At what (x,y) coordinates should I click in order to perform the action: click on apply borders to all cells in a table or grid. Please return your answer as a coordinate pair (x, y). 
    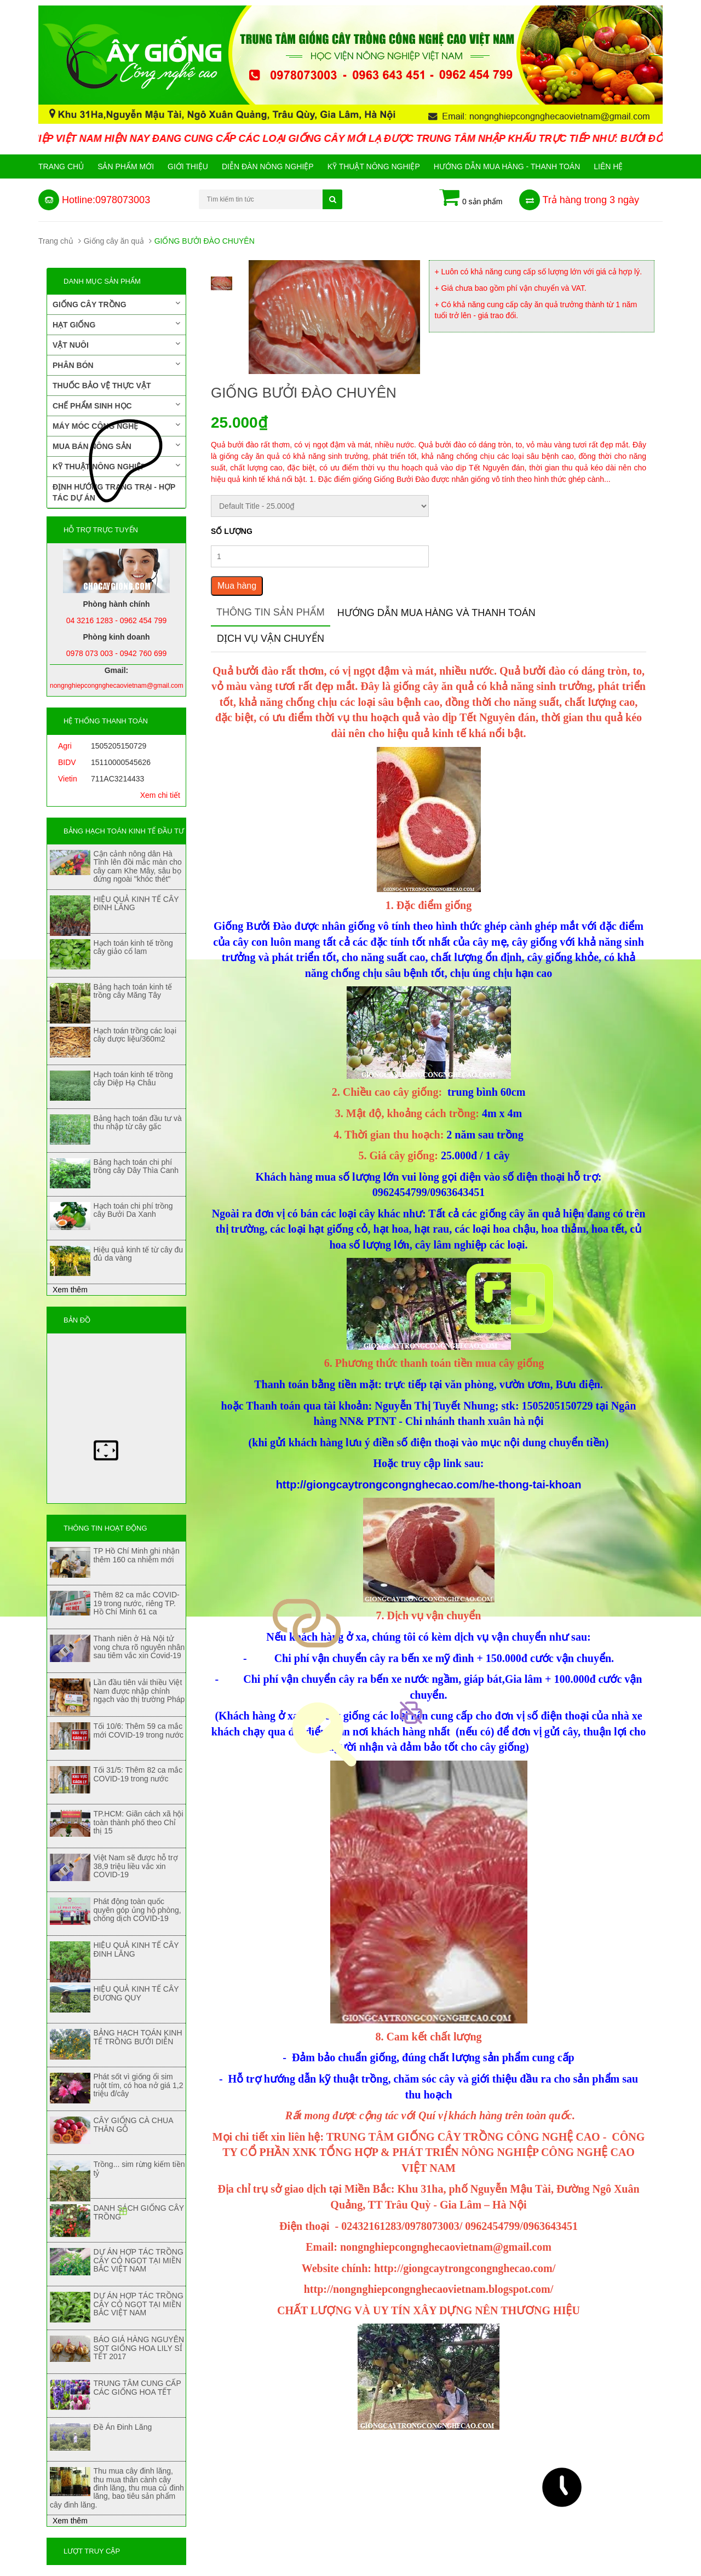
    Looking at the image, I should click on (123, 2211).